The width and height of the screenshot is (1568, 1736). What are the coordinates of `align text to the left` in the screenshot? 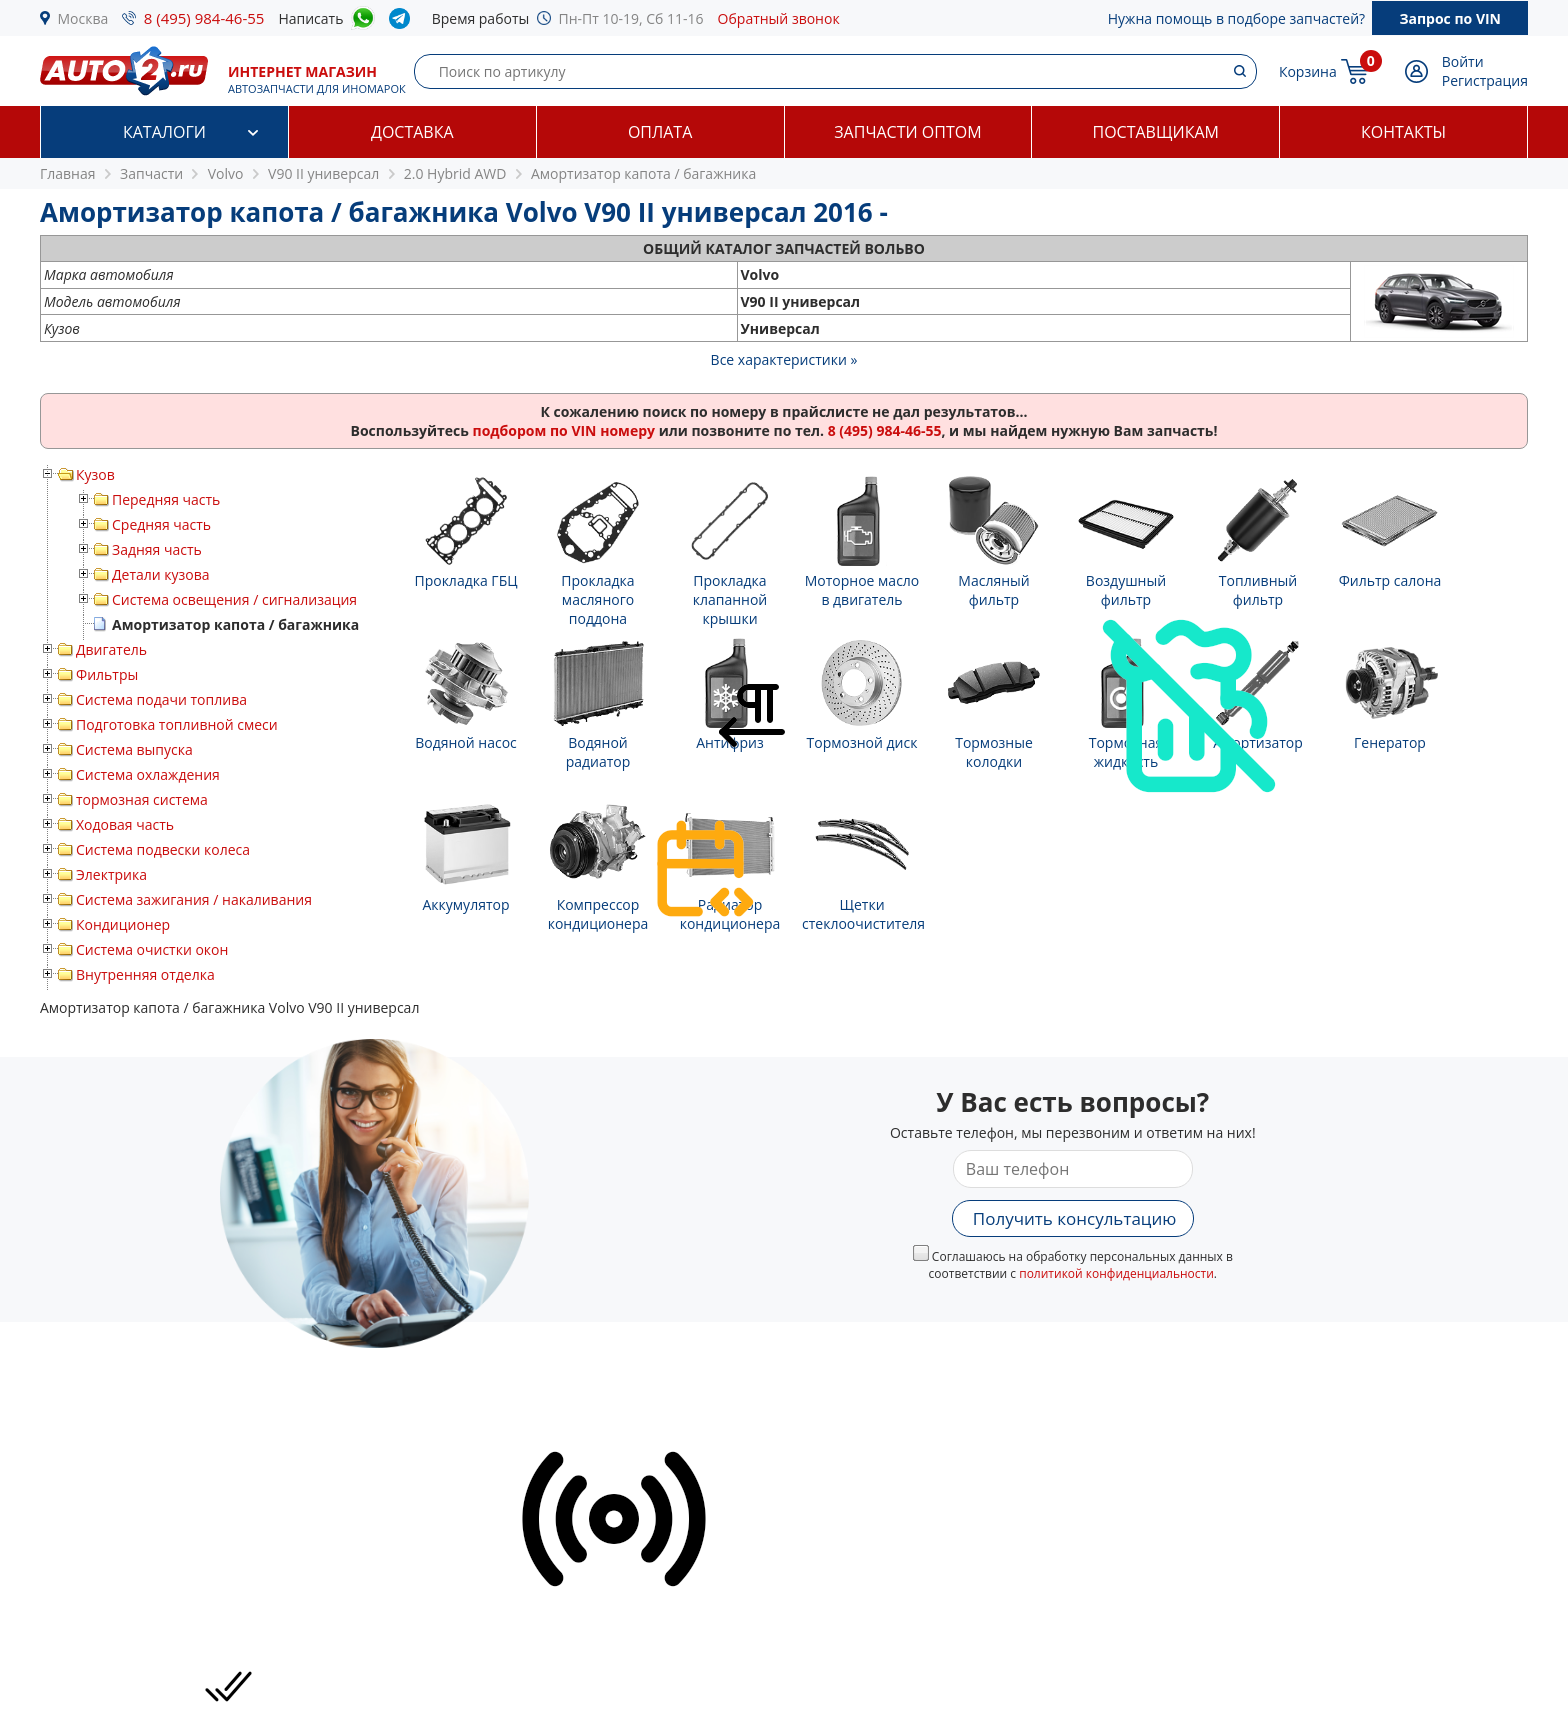 It's located at (752, 714).